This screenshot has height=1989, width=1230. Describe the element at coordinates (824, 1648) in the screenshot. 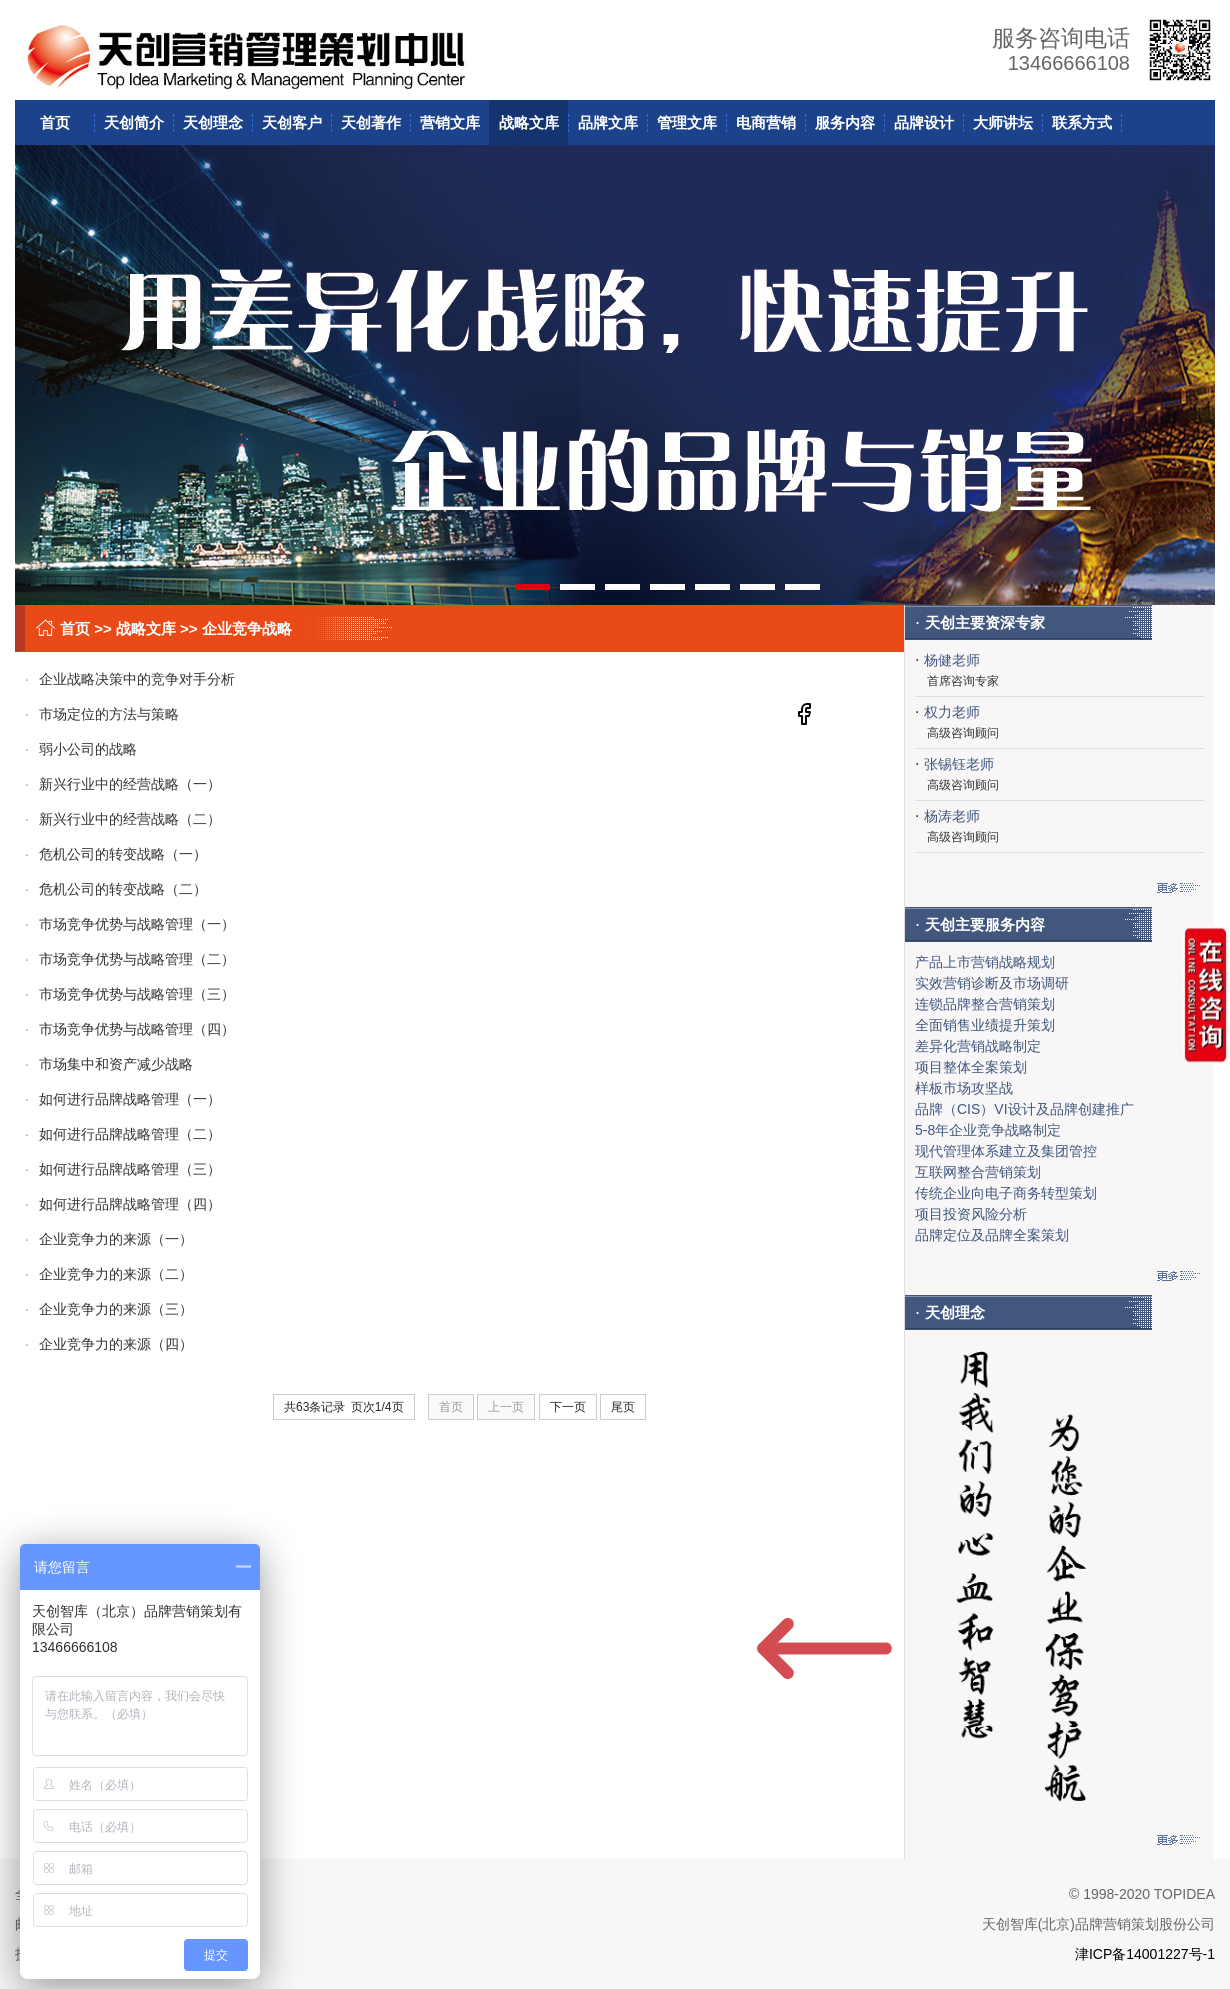

I see `move item to the left` at that location.